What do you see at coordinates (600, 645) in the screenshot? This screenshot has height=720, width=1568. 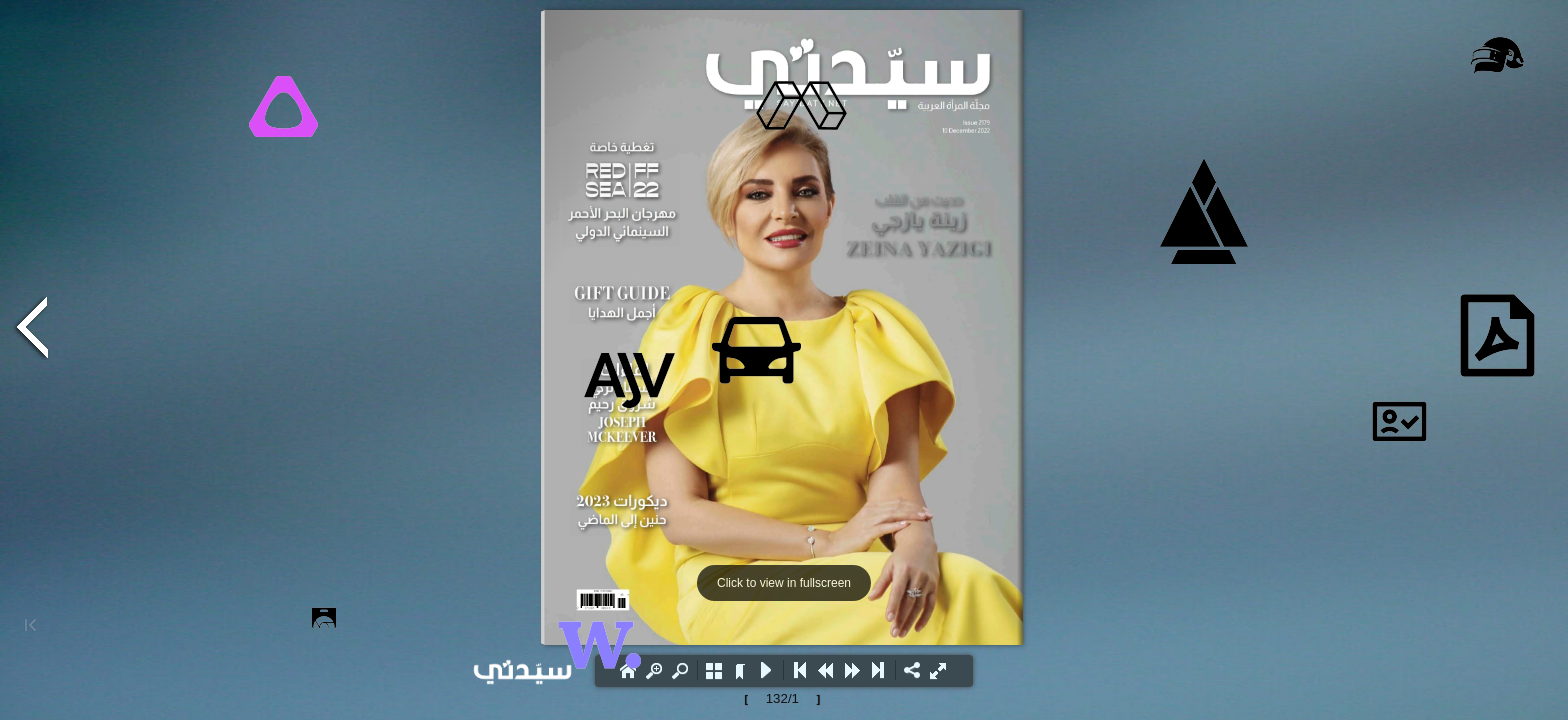 I see `open the Write.as blogging platform` at bounding box center [600, 645].